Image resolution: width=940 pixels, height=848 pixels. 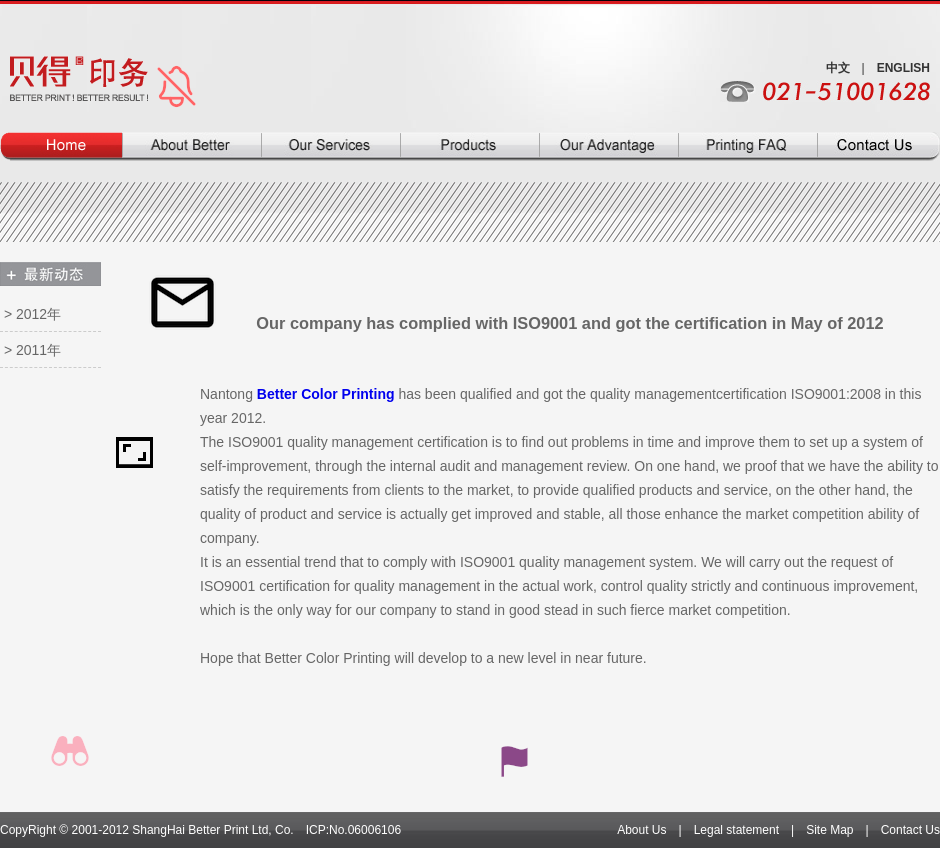 I want to click on flag or mark an item for follow-up, so click(x=514, y=761).